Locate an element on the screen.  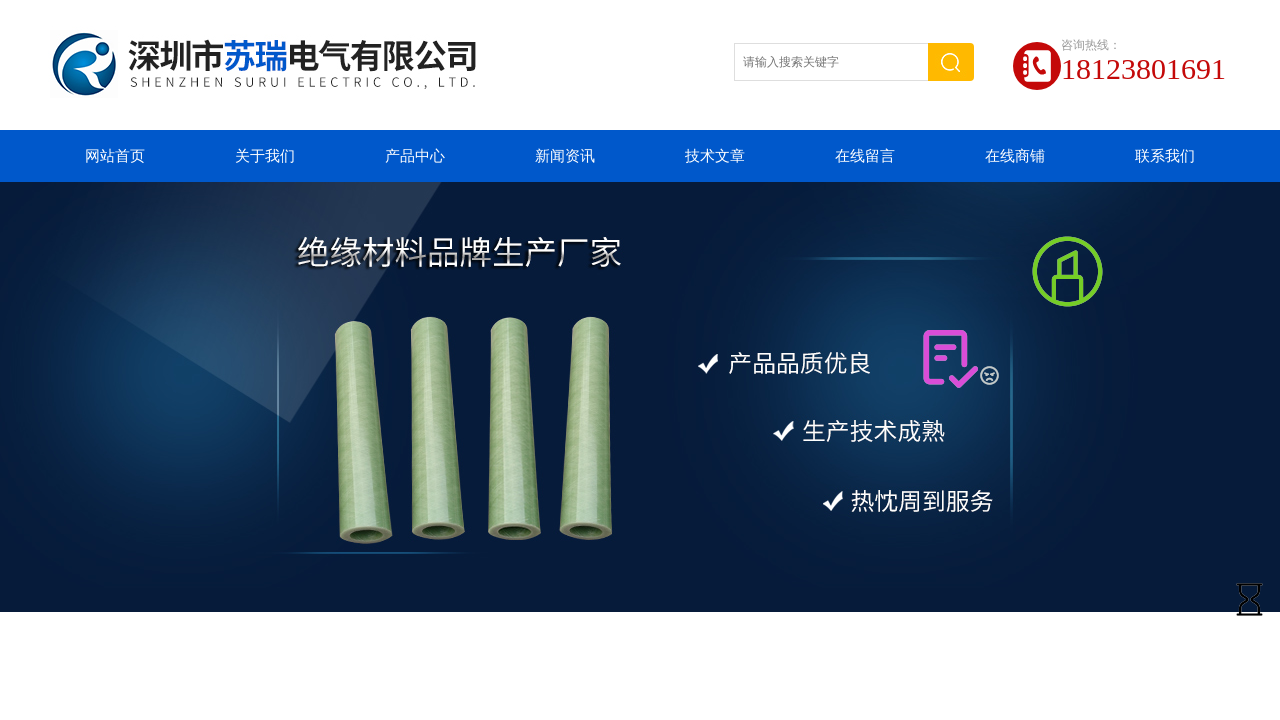
react to a message with anger is located at coordinates (989, 375).